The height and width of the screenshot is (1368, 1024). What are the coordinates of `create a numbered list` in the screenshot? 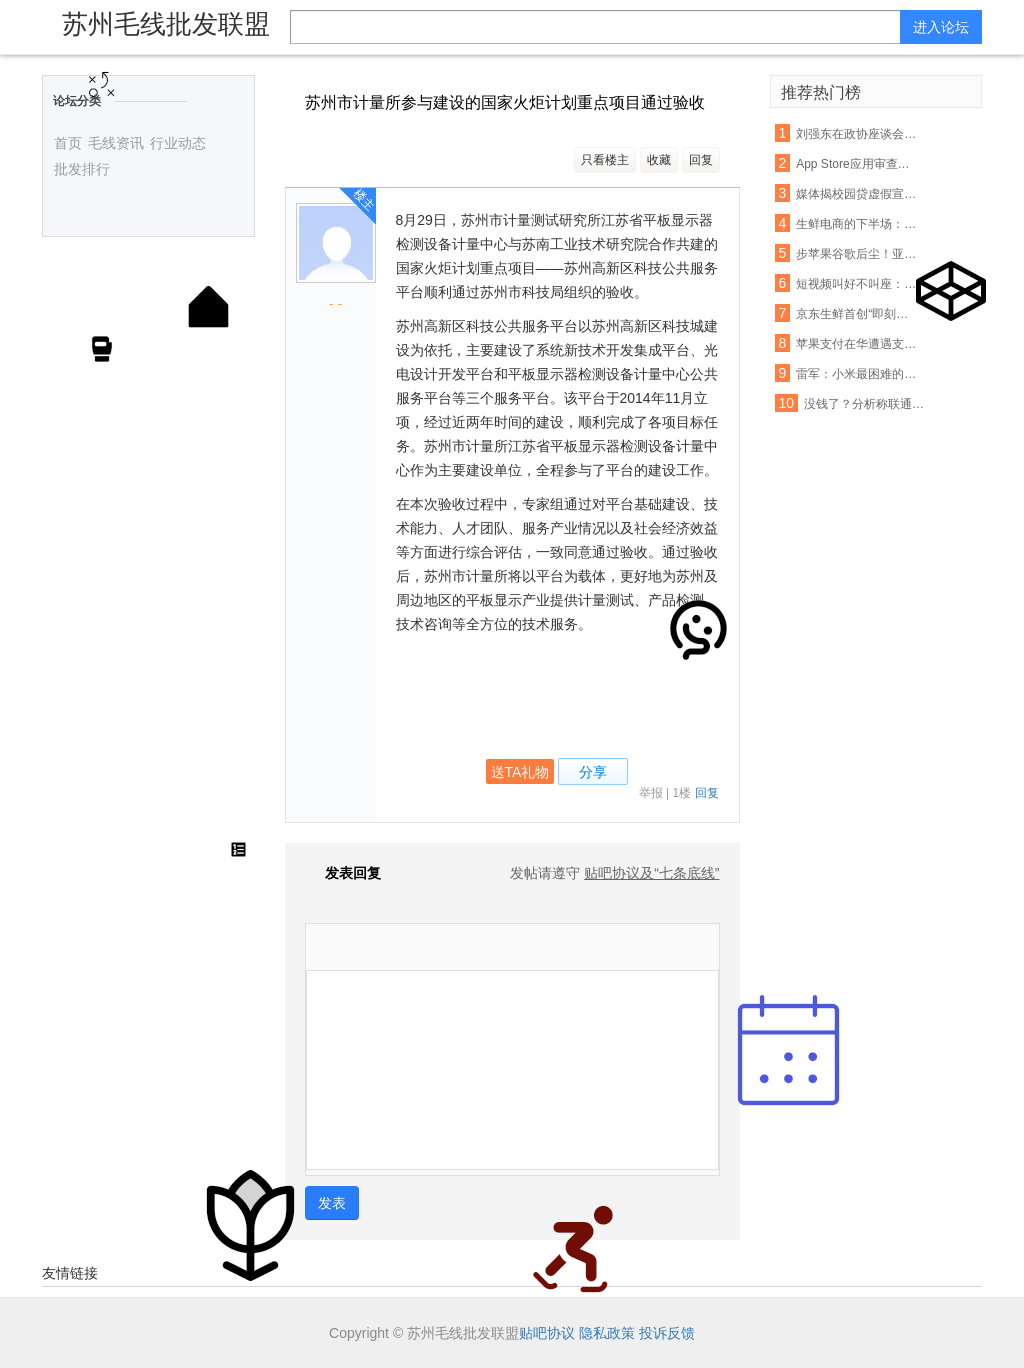 It's located at (238, 849).